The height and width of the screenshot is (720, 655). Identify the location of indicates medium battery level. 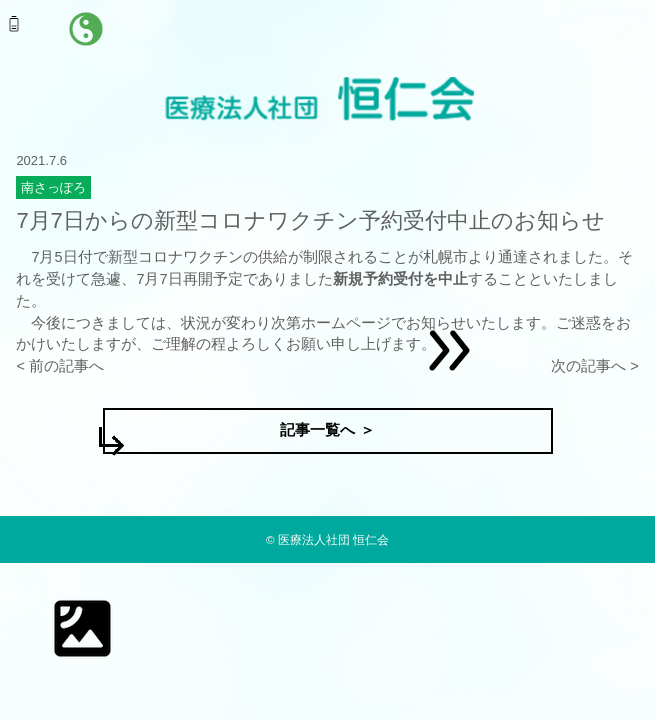
(14, 24).